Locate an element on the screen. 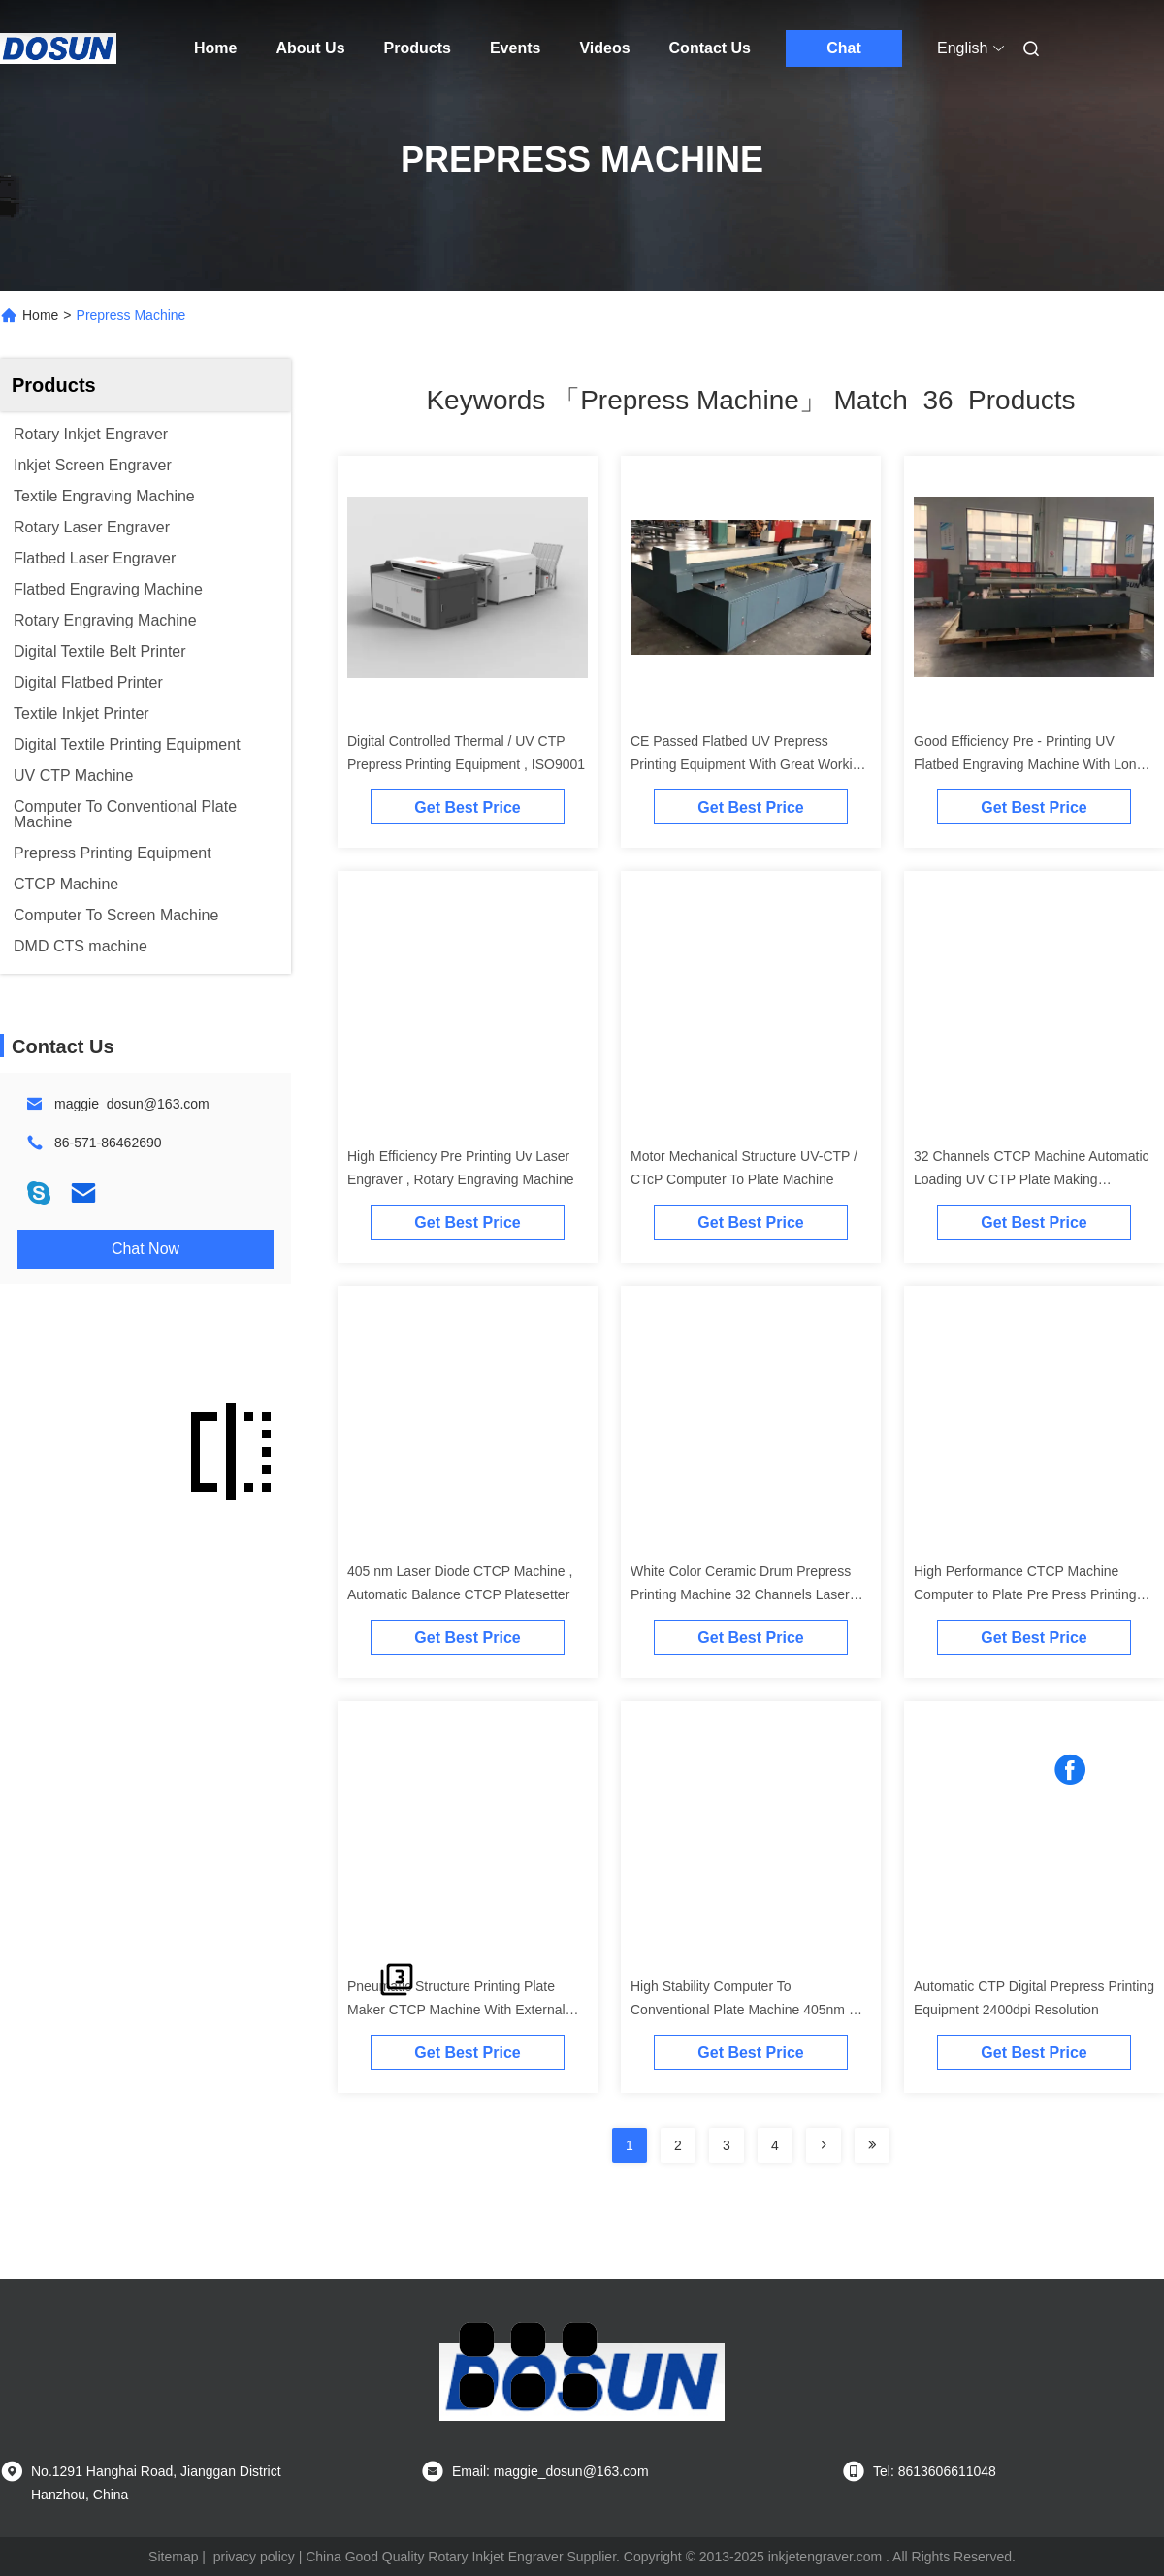 This screenshot has width=1164, height=2576. flip image horizontally is located at coordinates (231, 1452).